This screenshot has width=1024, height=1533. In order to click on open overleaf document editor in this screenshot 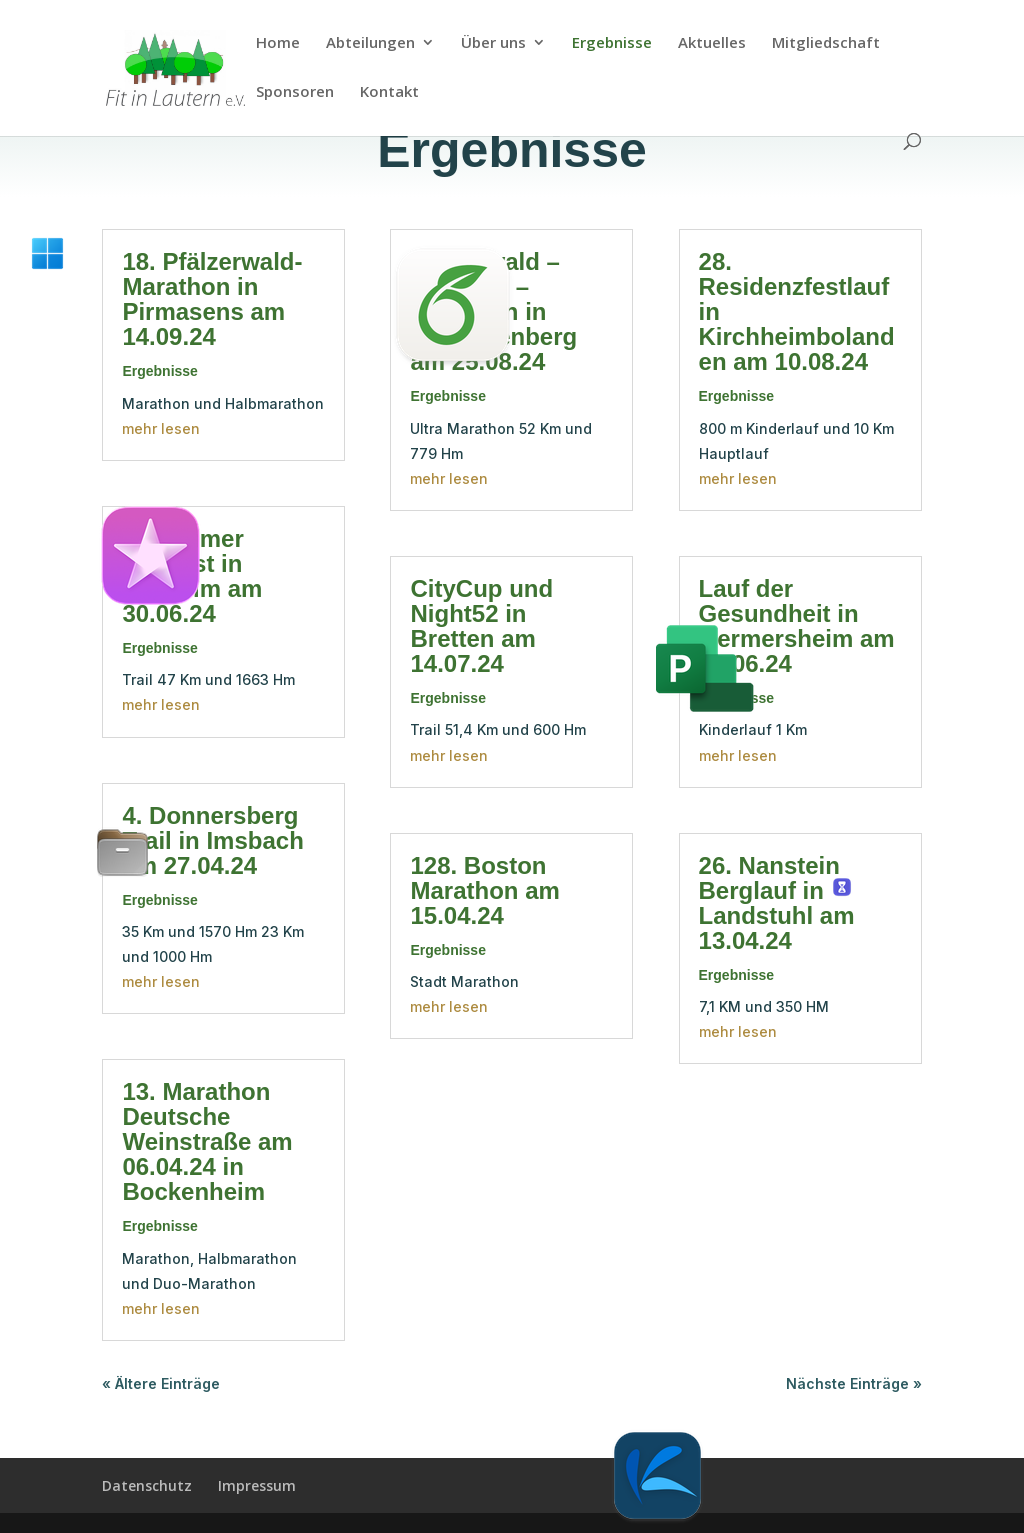, I will do `click(453, 305)`.